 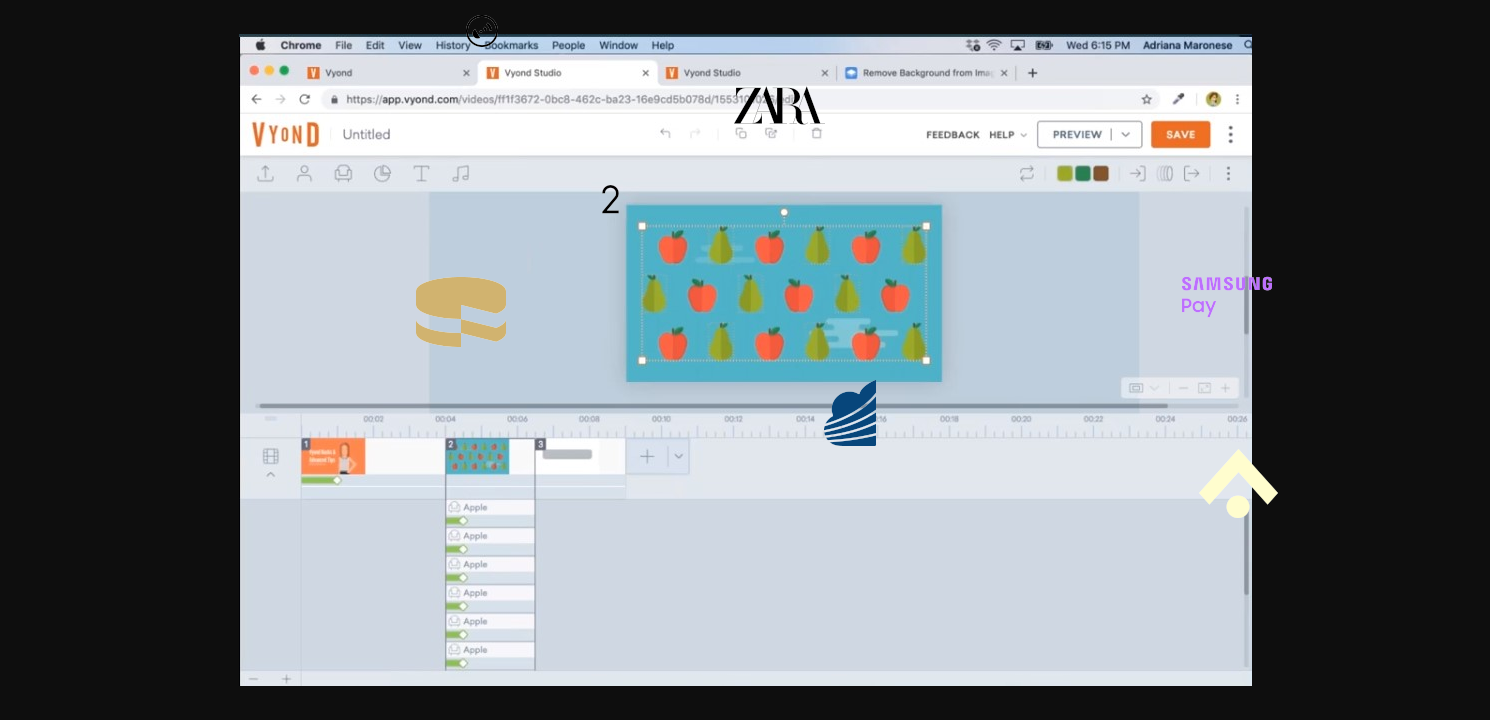 I want to click on open traccar gps tracking app, so click(x=482, y=31).